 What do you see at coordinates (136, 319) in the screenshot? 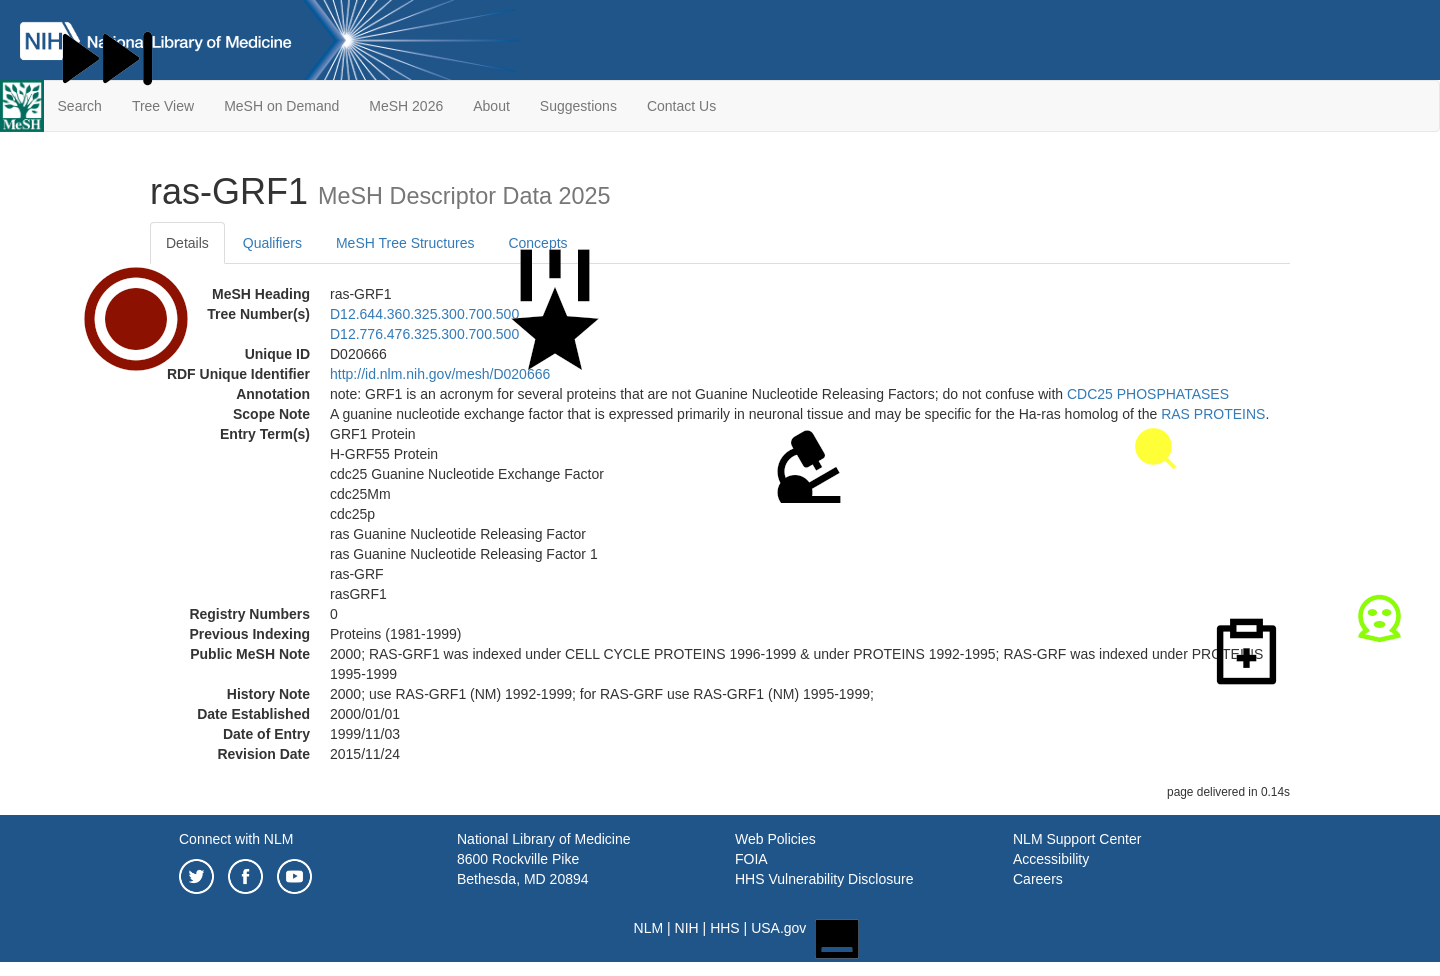
I see `indicates loading or processing in progress` at bounding box center [136, 319].